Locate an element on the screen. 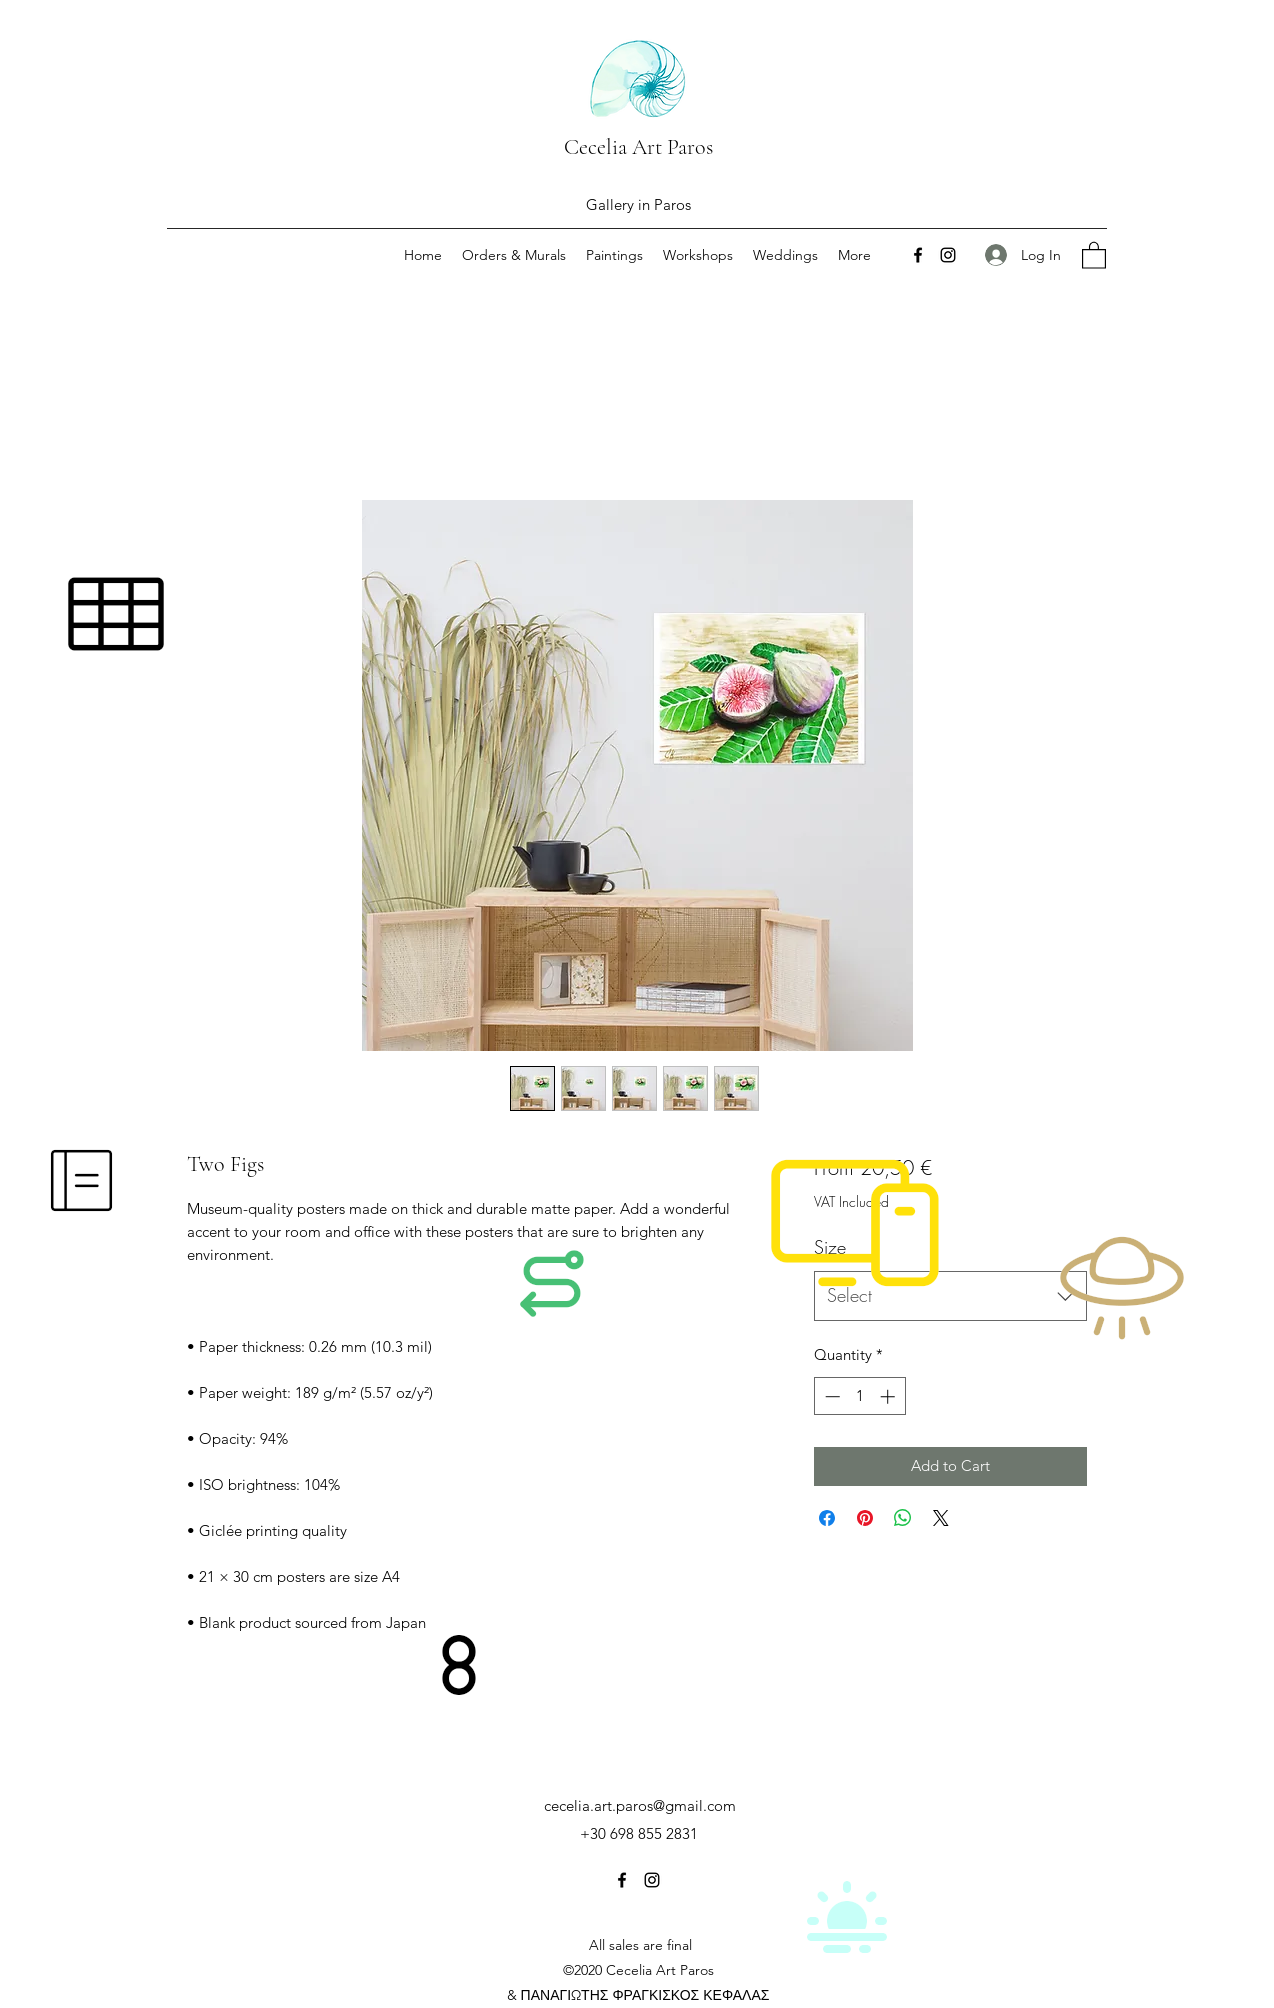  access sci-fi or space-themed content is located at coordinates (1122, 1286).